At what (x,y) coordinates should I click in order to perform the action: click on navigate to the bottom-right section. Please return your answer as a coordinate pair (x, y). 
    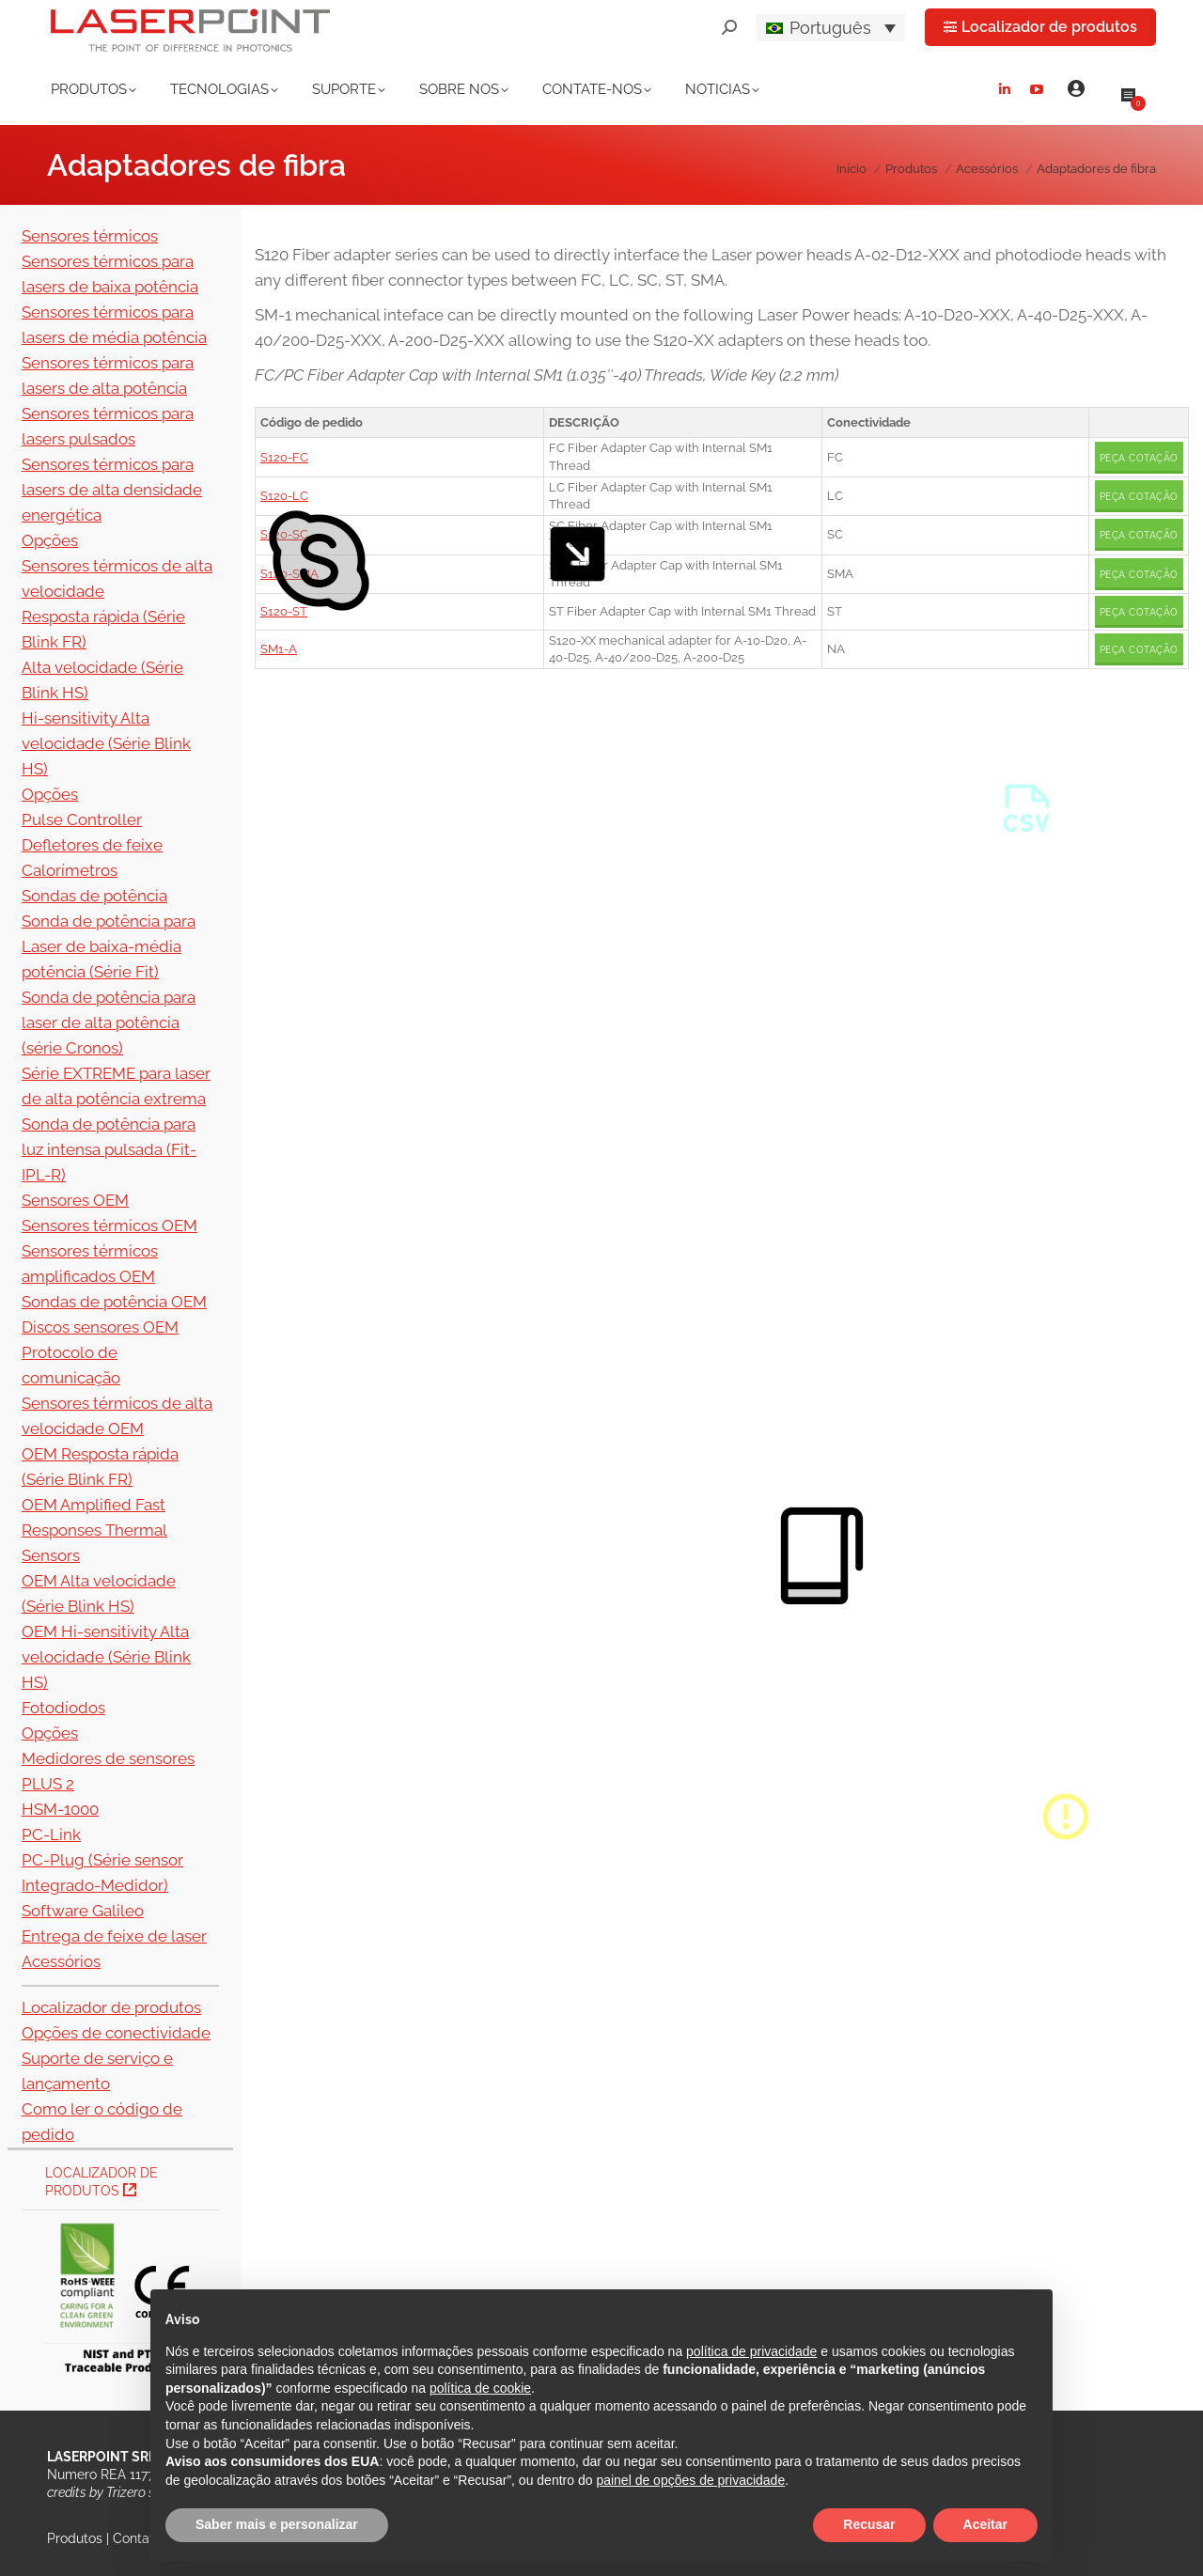
    Looking at the image, I should click on (577, 554).